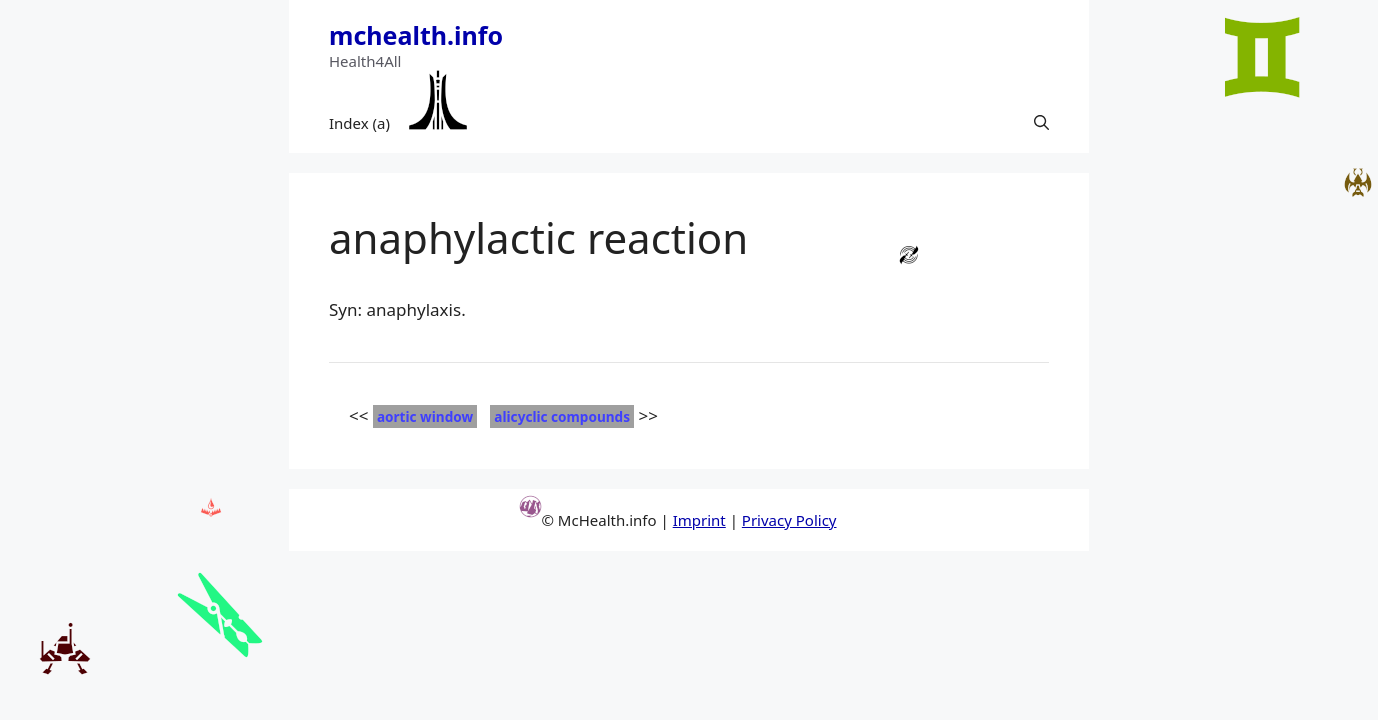  Describe the element at coordinates (1358, 183) in the screenshot. I see `represents a bat creature or enemy in a game` at that location.